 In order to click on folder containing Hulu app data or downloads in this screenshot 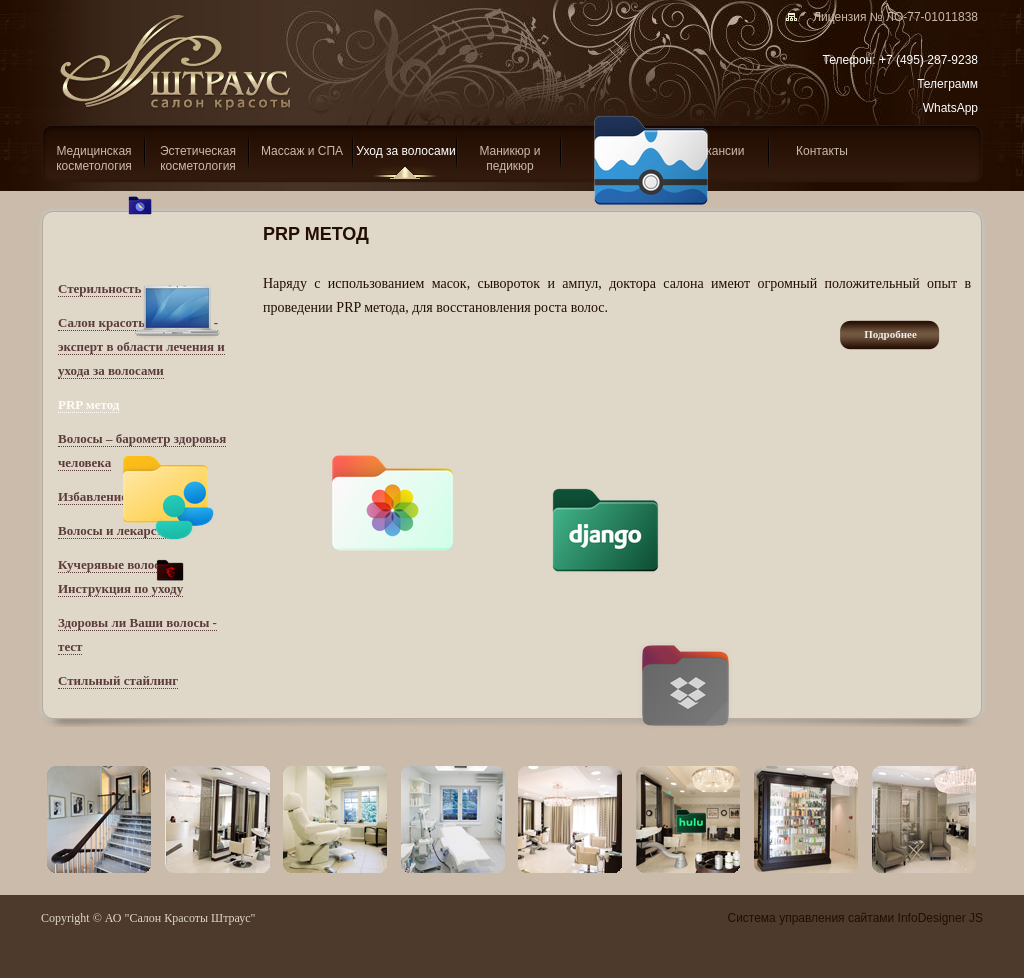, I will do `click(691, 822)`.